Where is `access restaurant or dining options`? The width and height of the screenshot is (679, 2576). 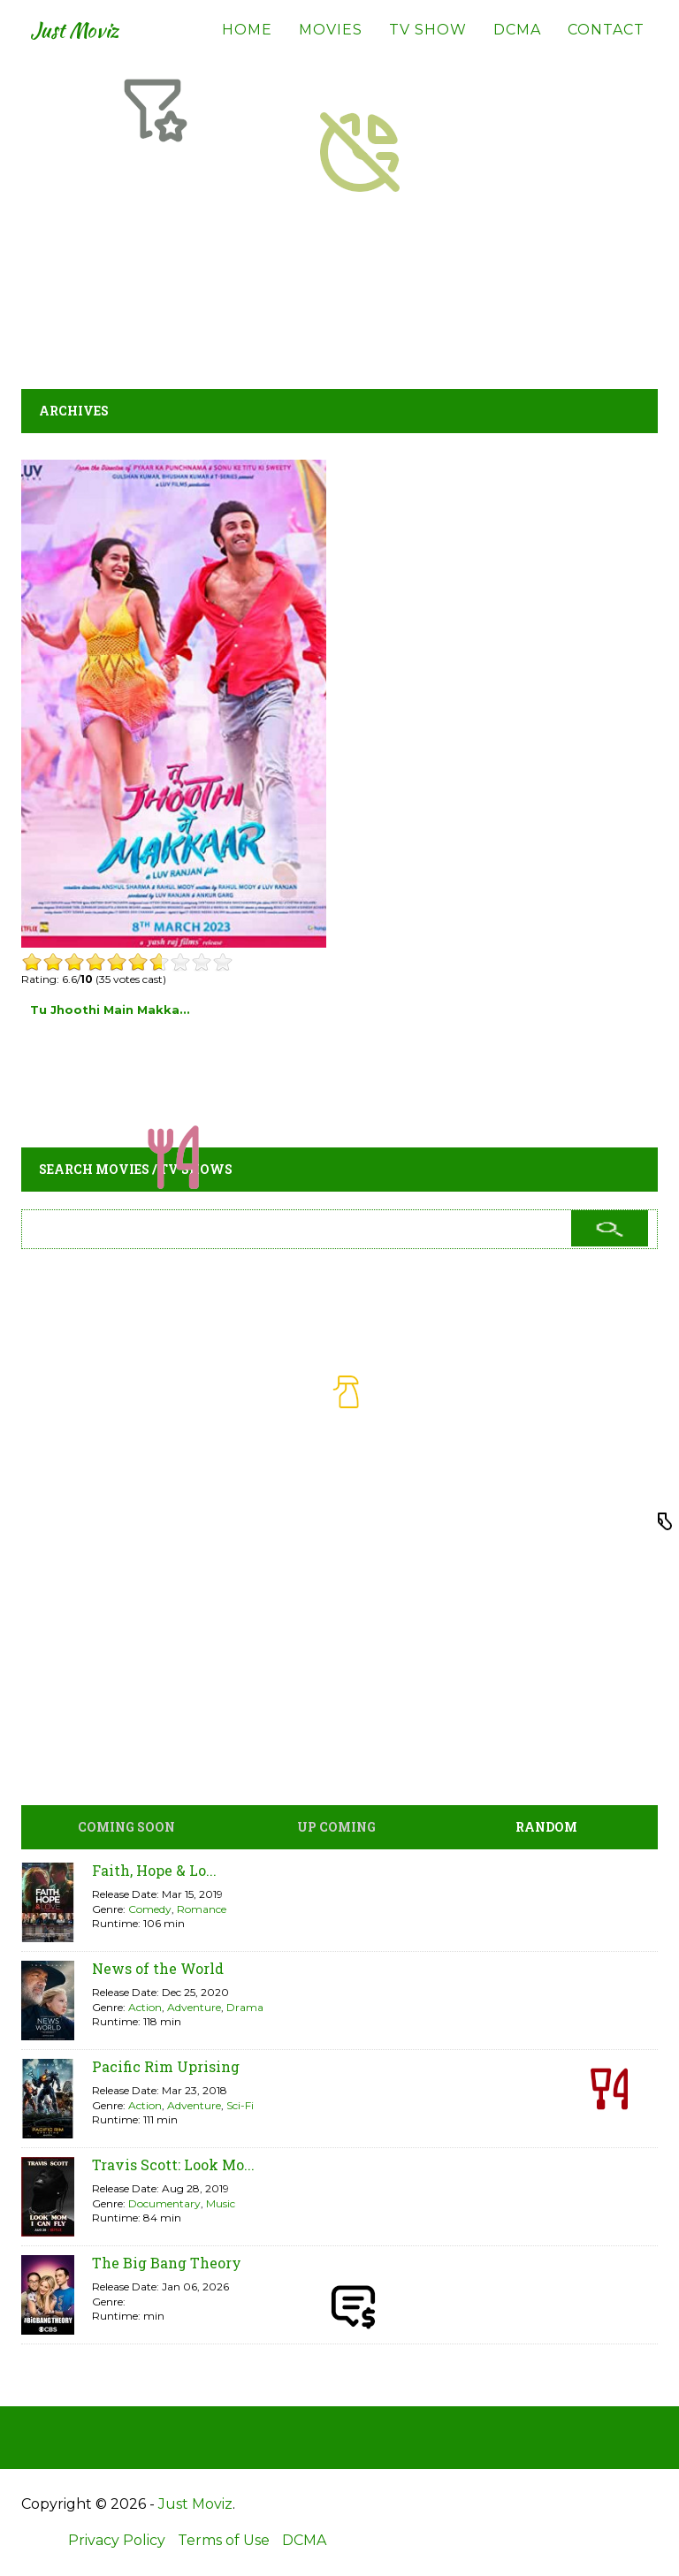 access restaurant or dining options is located at coordinates (173, 1157).